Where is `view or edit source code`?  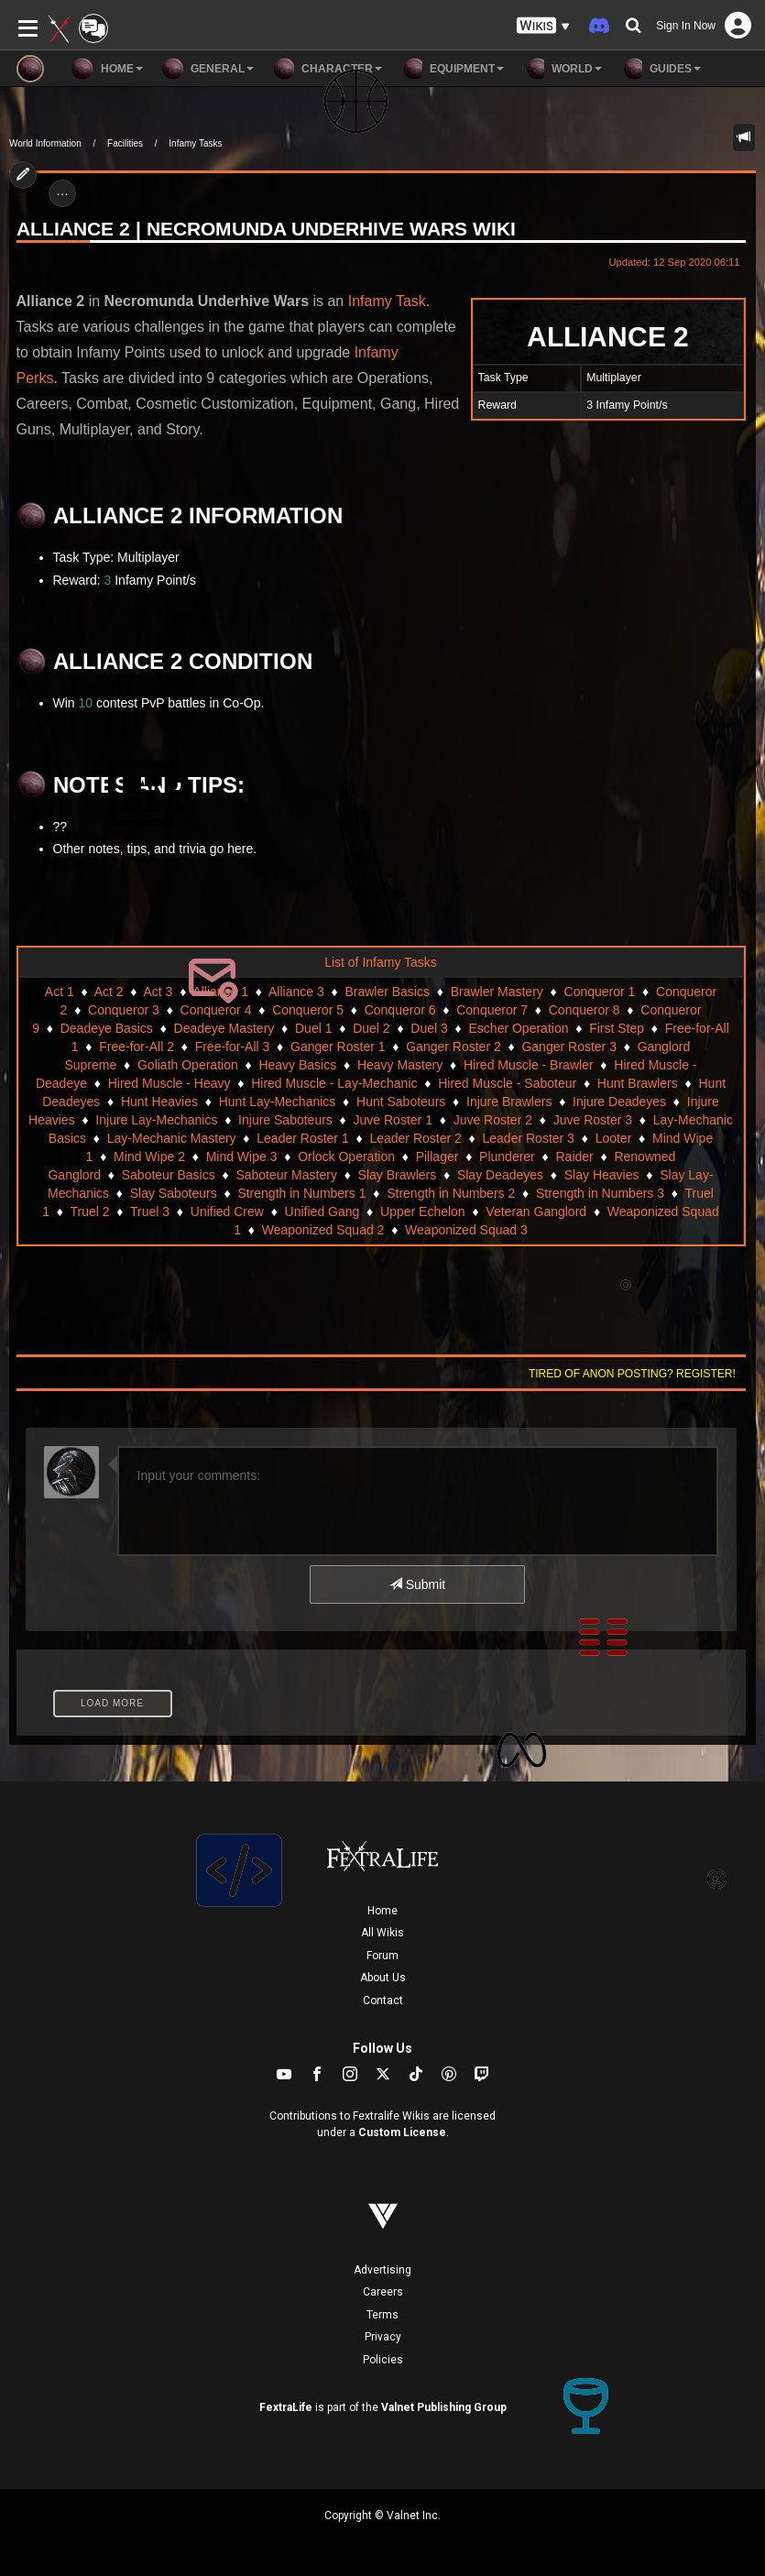
view or edit source code is located at coordinates (239, 1870).